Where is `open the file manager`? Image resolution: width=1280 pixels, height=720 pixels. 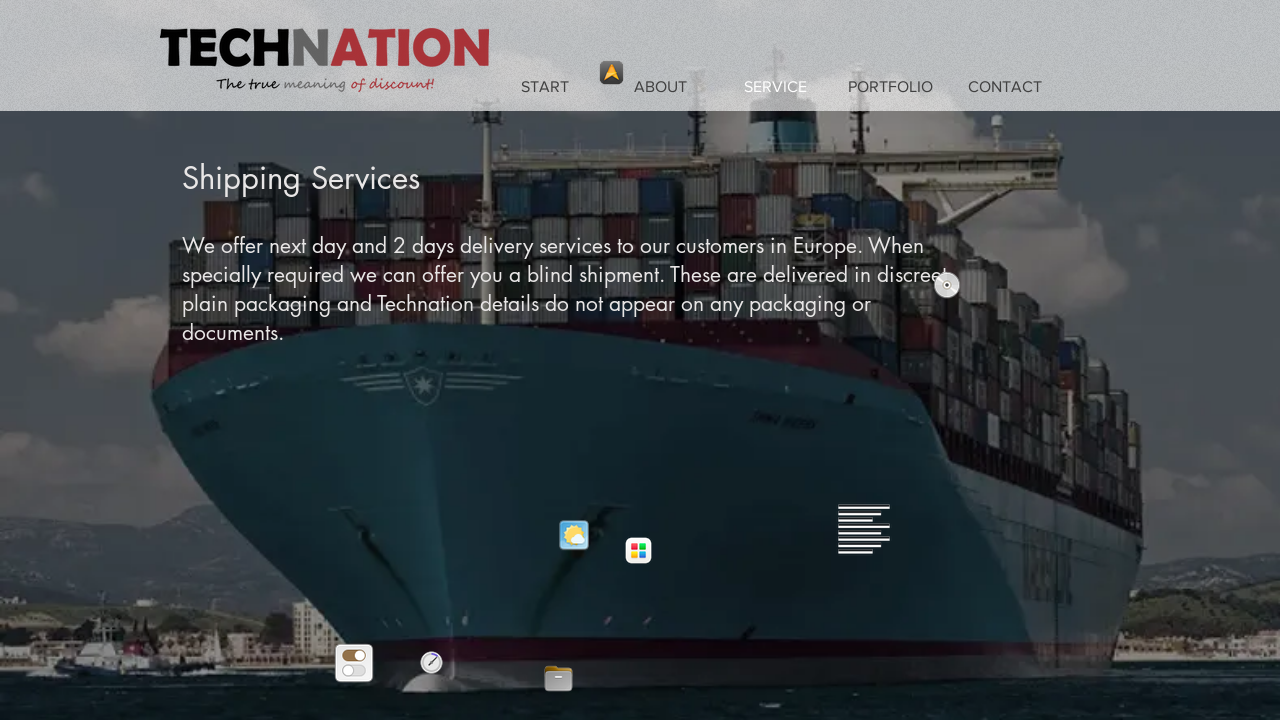 open the file manager is located at coordinates (558, 678).